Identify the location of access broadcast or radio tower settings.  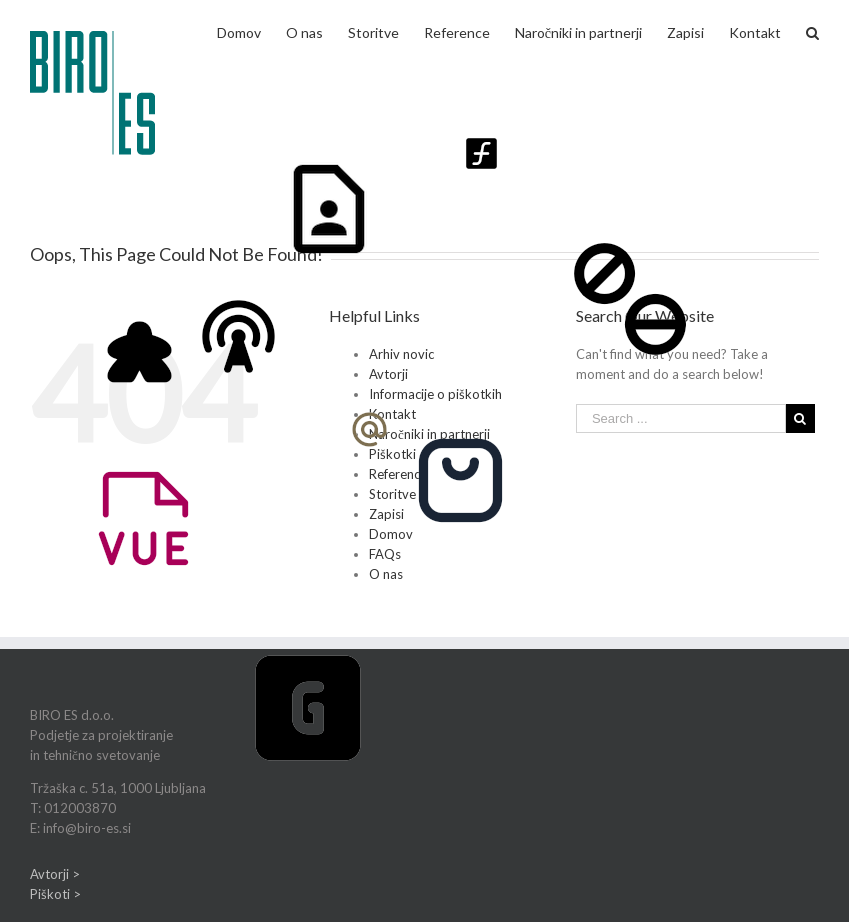
(238, 336).